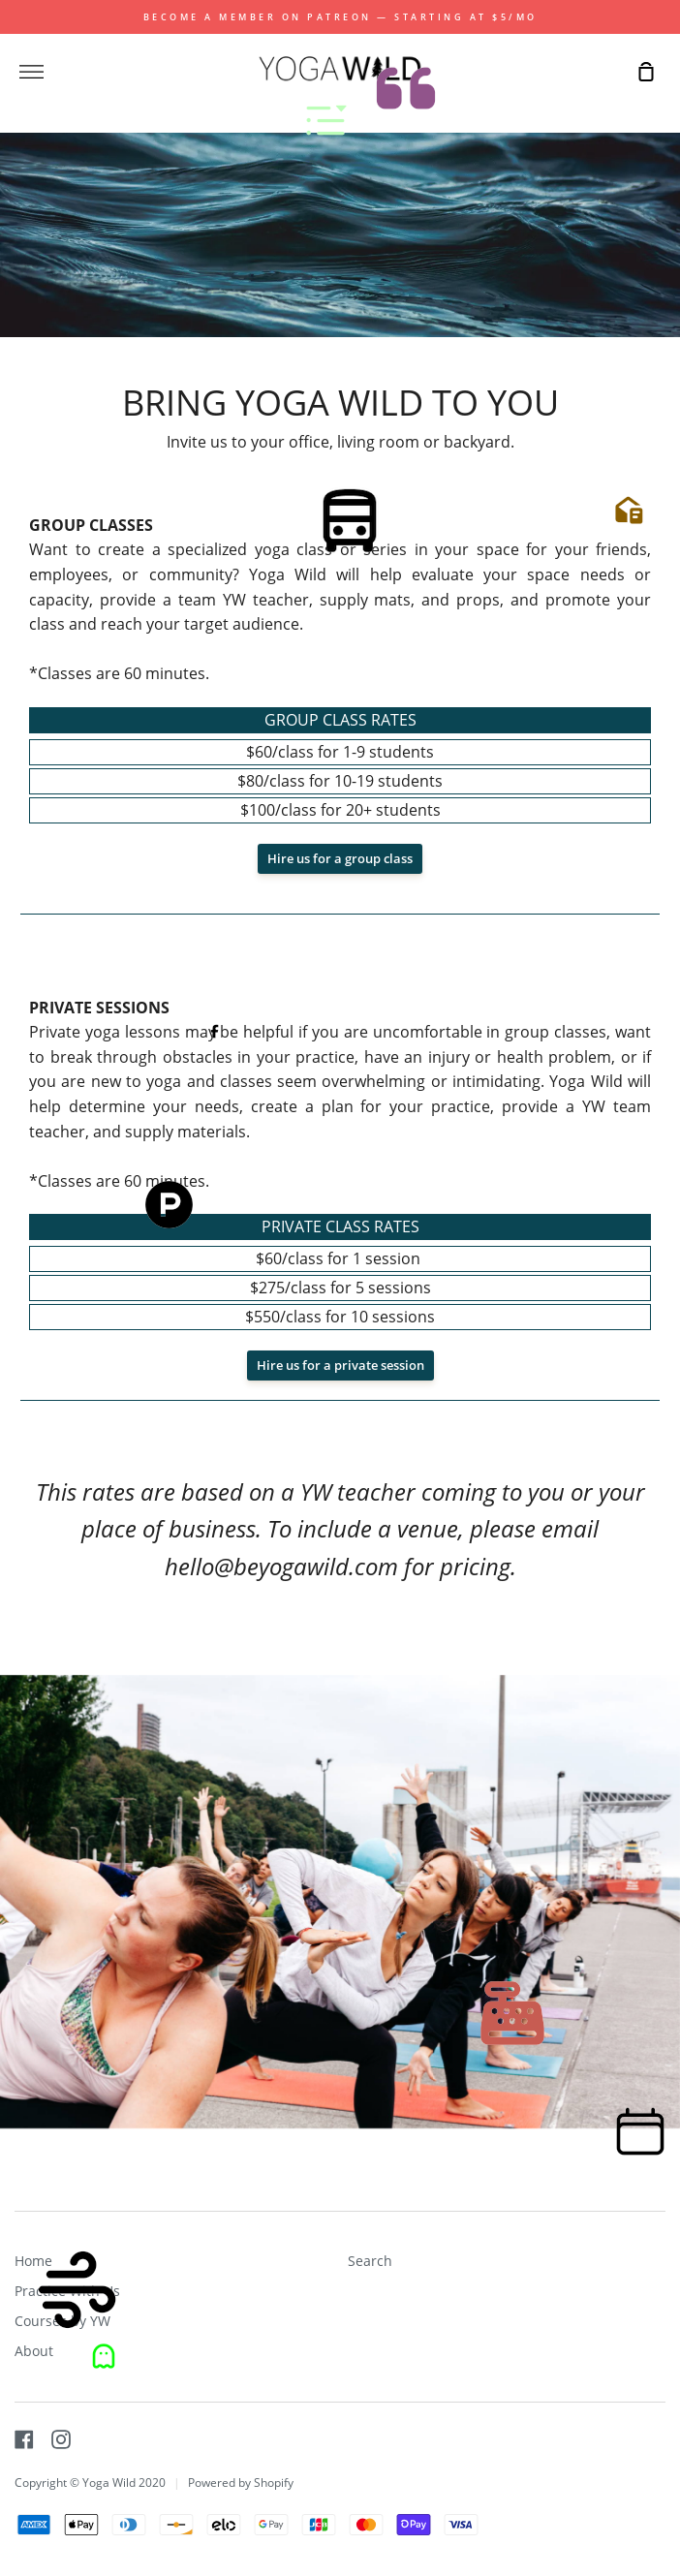 This screenshot has width=680, height=2576. Describe the element at coordinates (104, 2356) in the screenshot. I see `toggle ghost mode or invisible status` at that location.